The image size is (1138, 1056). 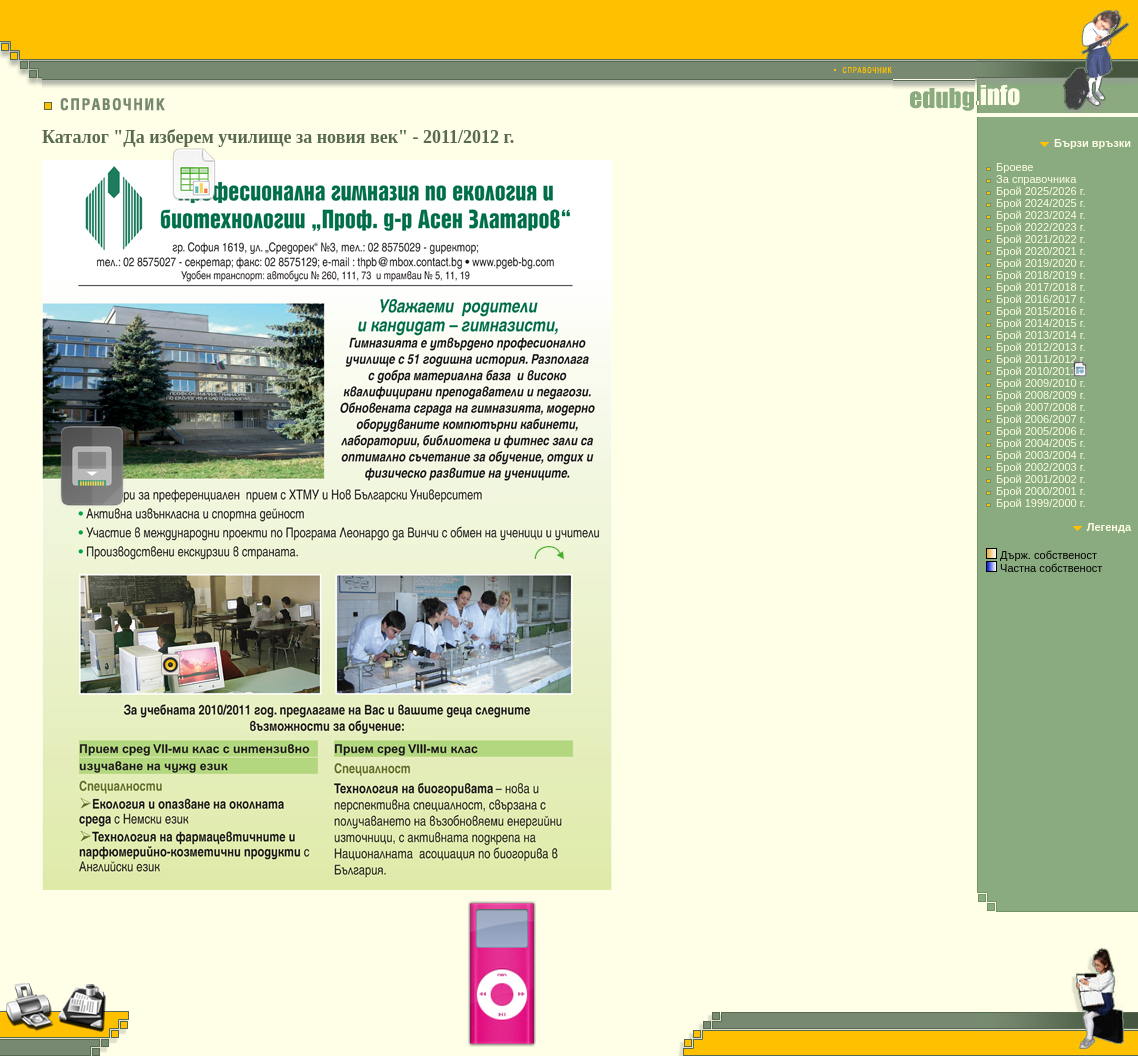 I want to click on NES game ROM file, so click(x=92, y=466).